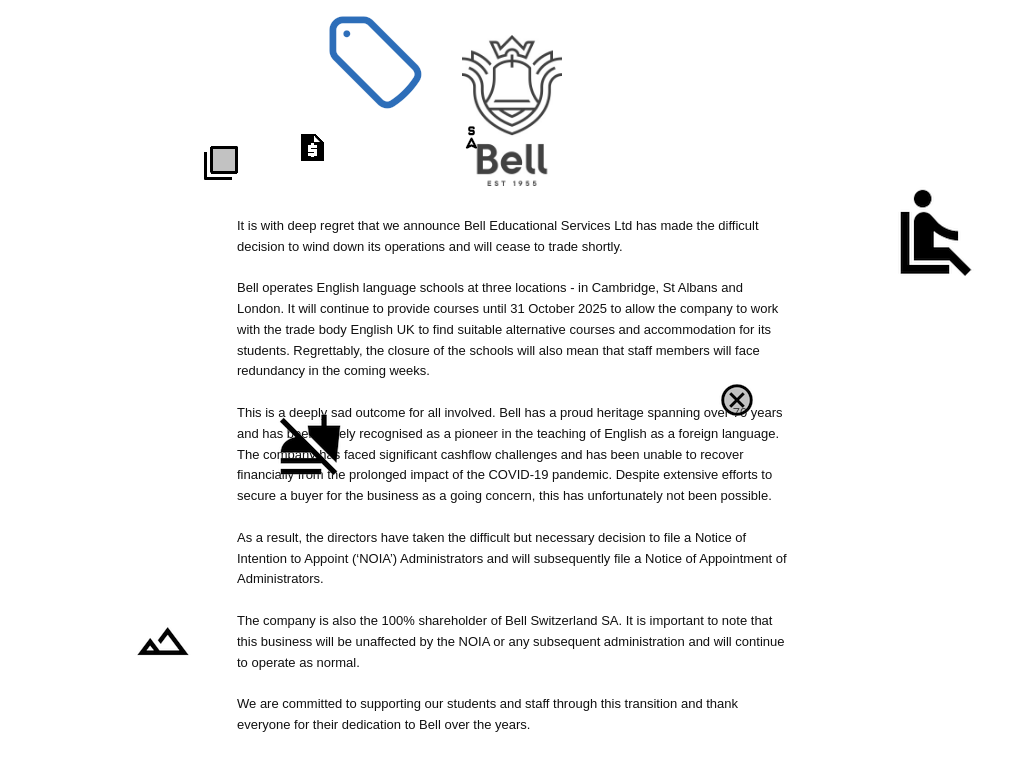  Describe the element at coordinates (312, 147) in the screenshot. I see `request a price quote or estimate` at that location.